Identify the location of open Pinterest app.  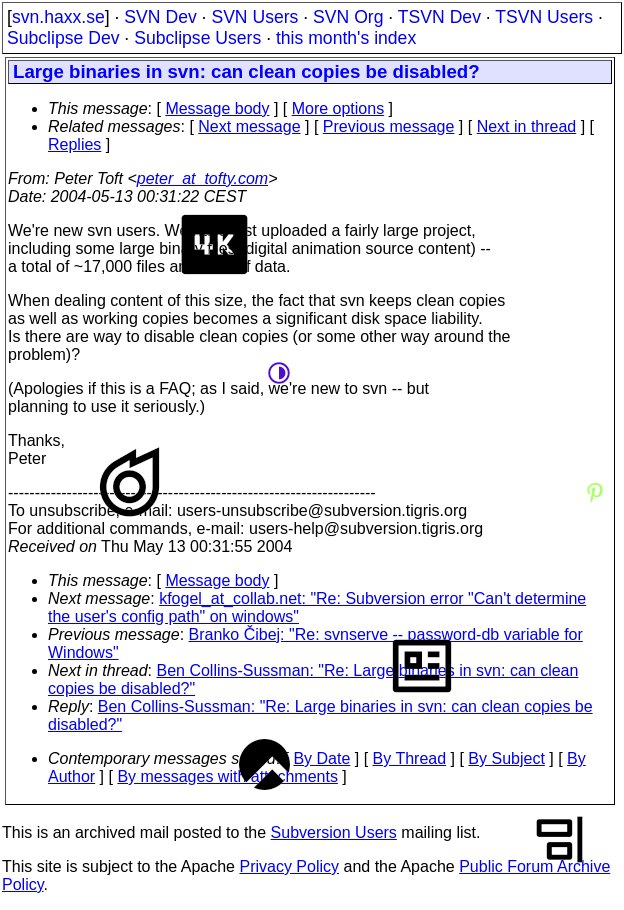
(595, 493).